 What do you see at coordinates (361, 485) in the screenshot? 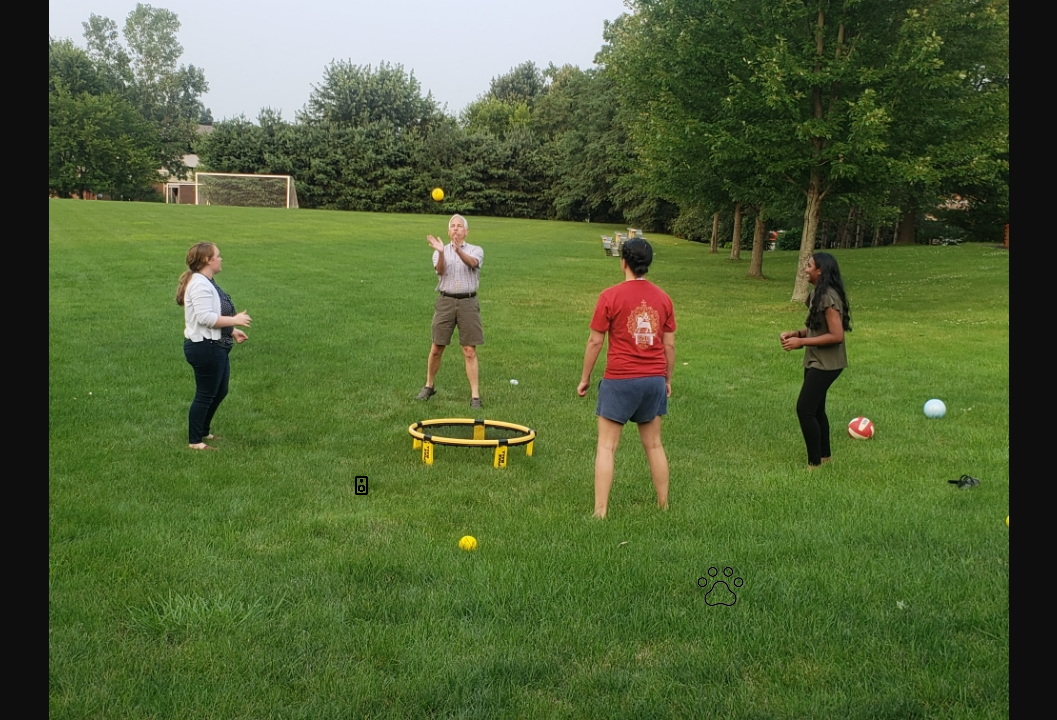
I see `adjust speaker or audio output settings` at bounding box center [361, 485].